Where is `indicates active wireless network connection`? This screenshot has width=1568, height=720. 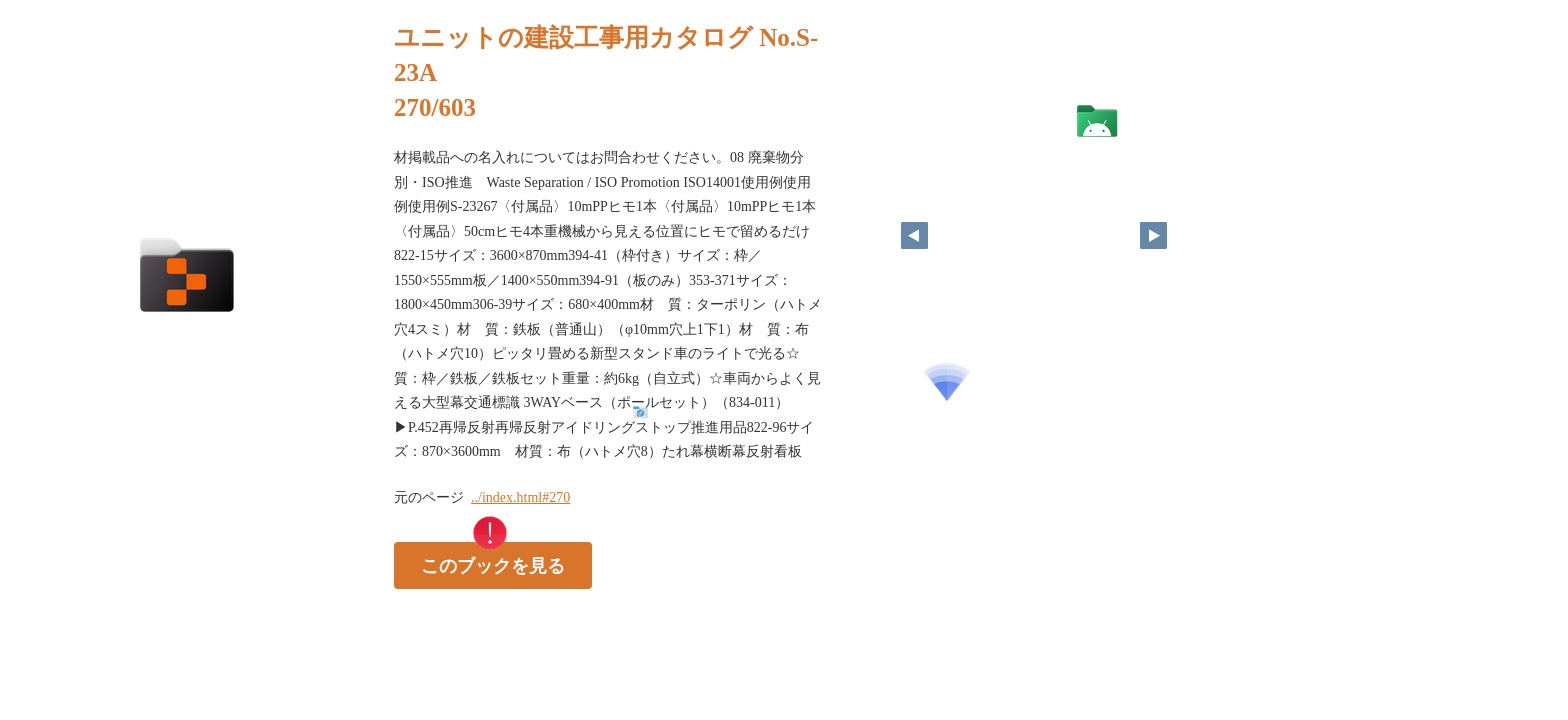
indicates active wireless network connection is located at coordinates (947, 382).